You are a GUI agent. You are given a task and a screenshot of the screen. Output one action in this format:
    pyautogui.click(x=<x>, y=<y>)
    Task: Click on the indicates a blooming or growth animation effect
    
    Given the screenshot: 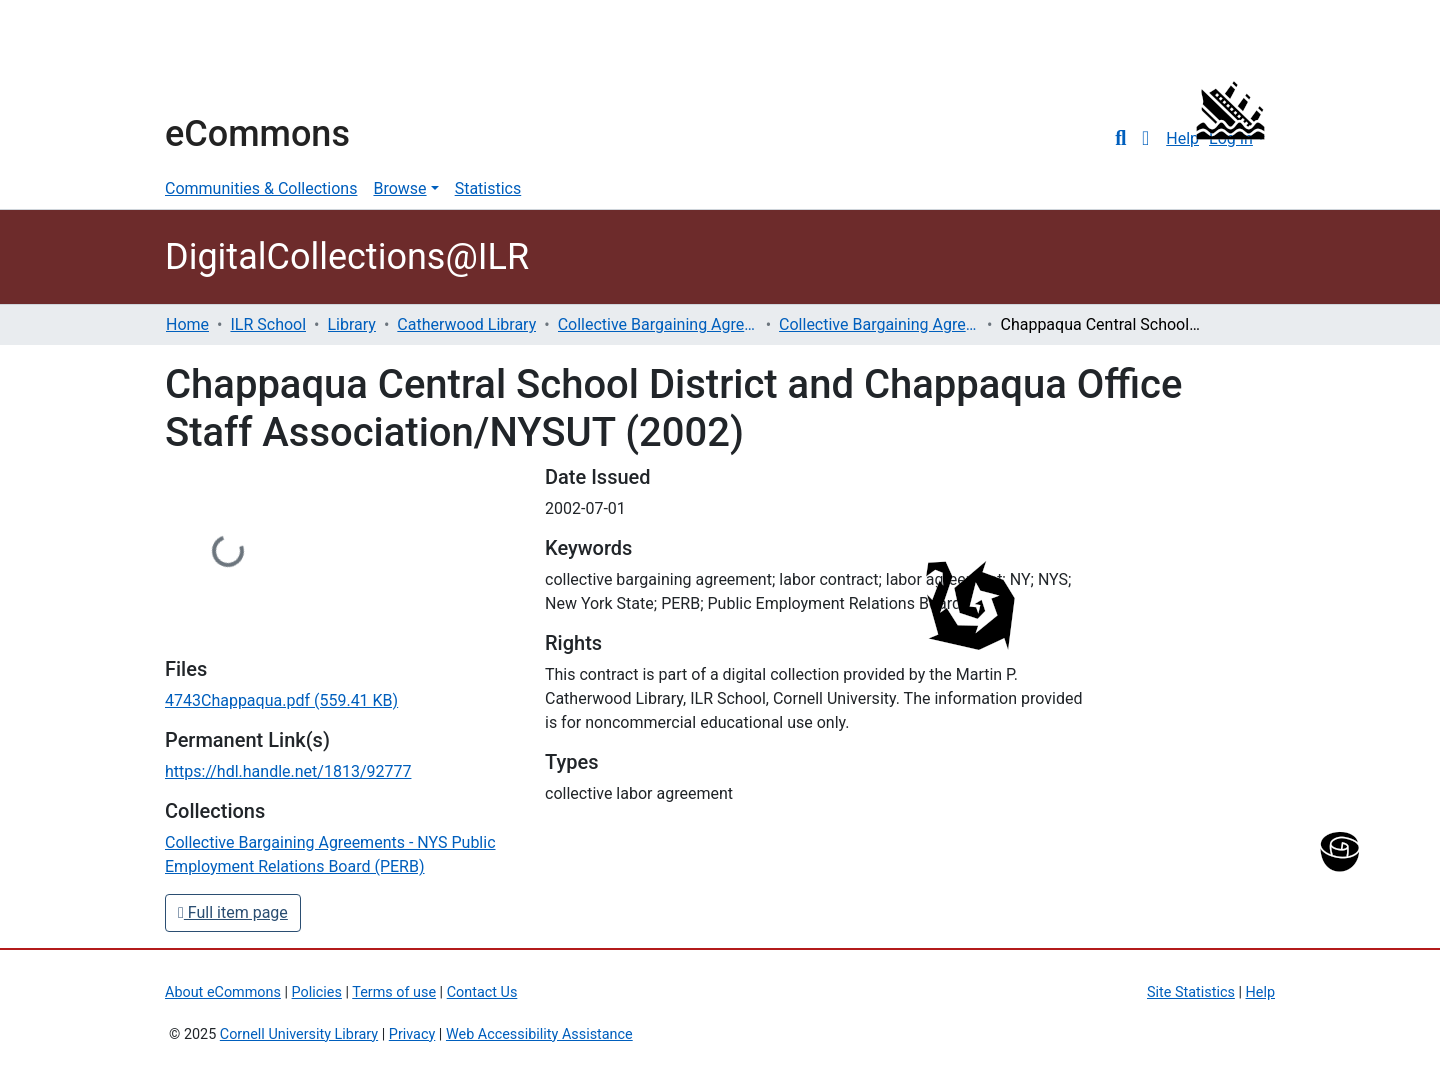 What is the action you would take?
    pyautogui.click(x=1339, y=851)
    